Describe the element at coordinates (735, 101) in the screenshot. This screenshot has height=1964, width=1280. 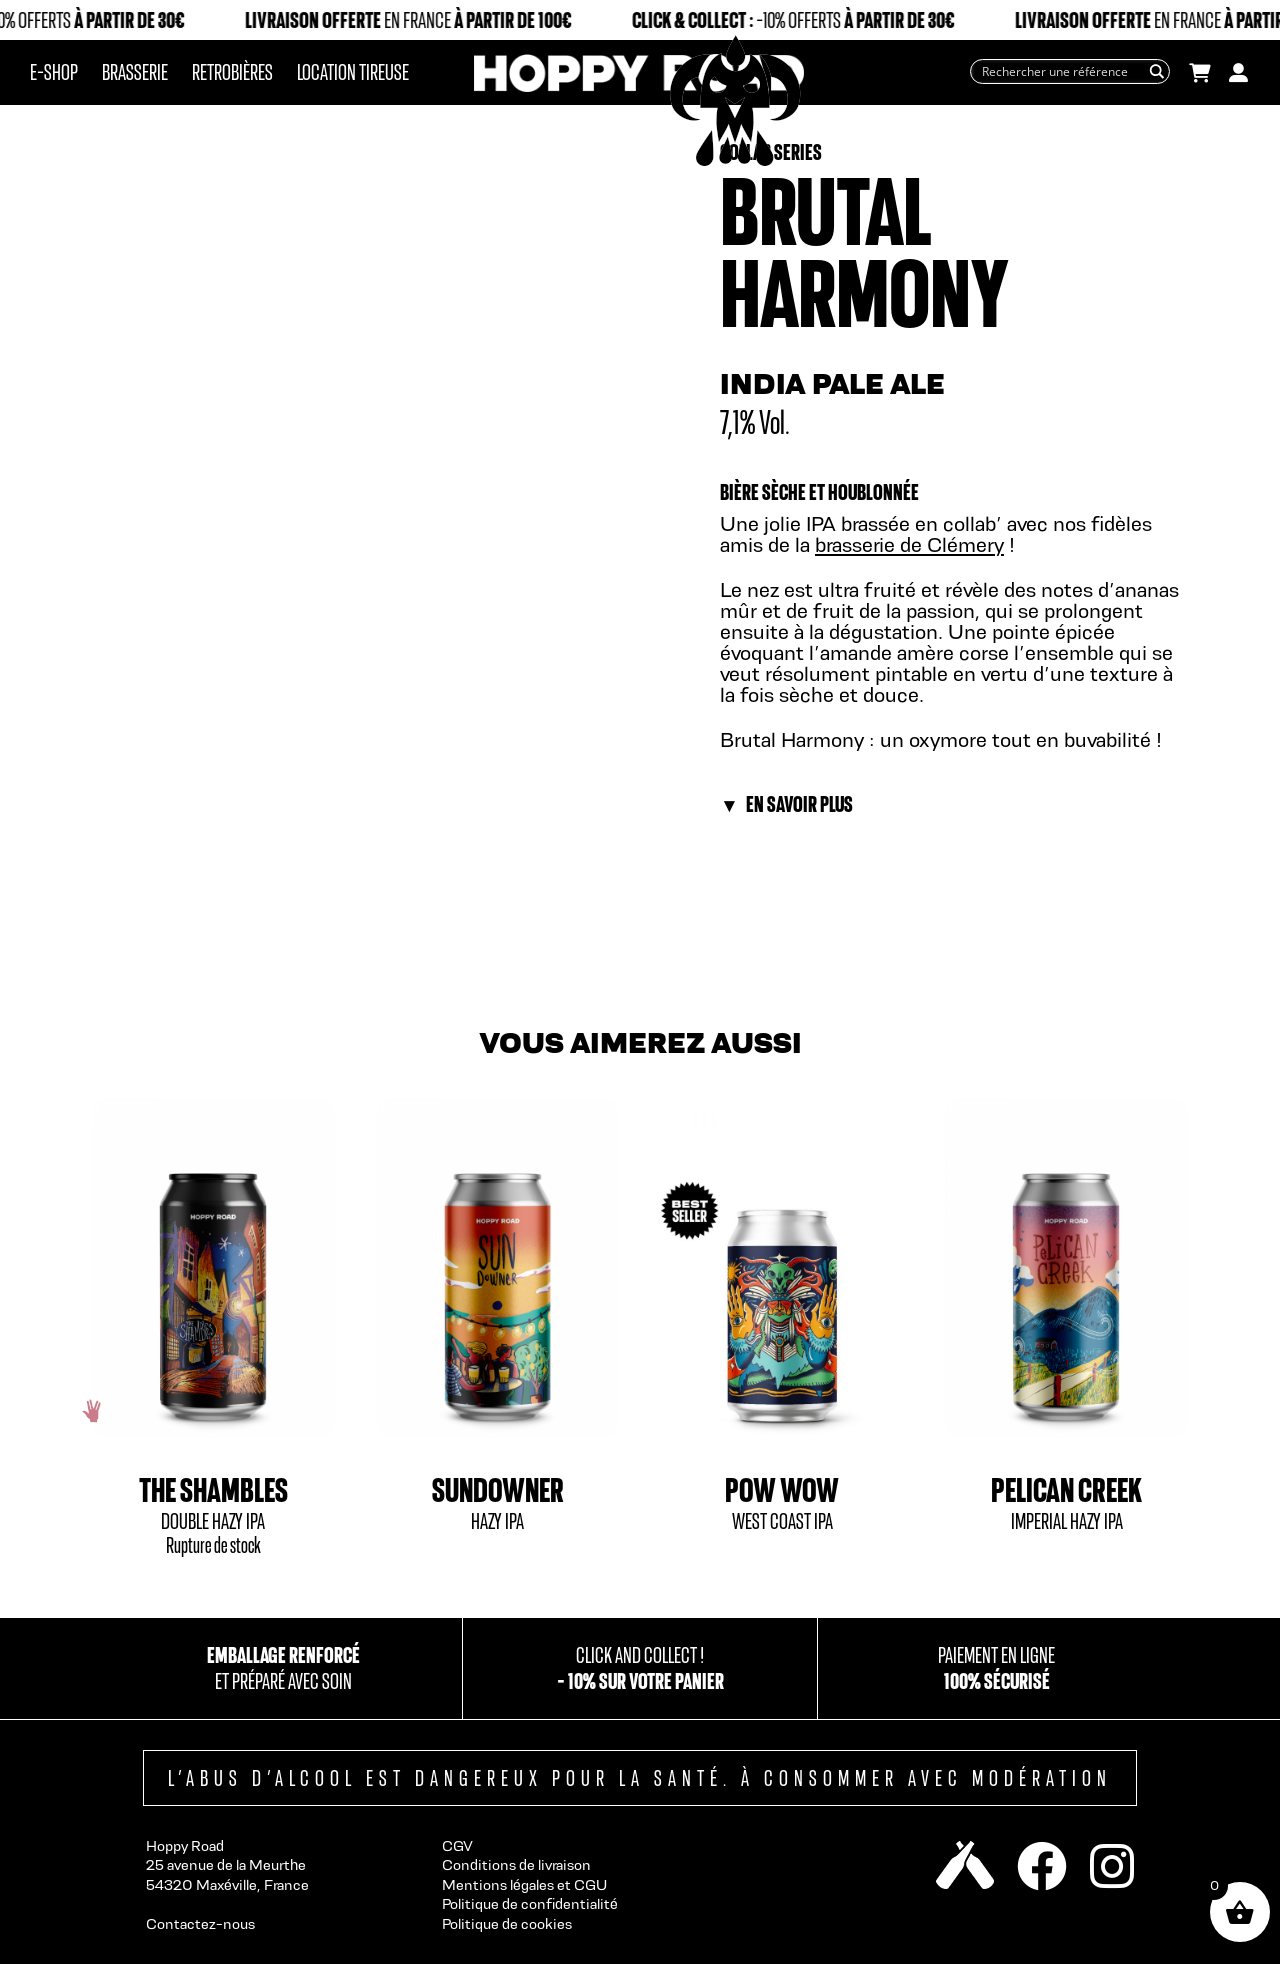
I see `diablo or demon-themed game mode` at that location.